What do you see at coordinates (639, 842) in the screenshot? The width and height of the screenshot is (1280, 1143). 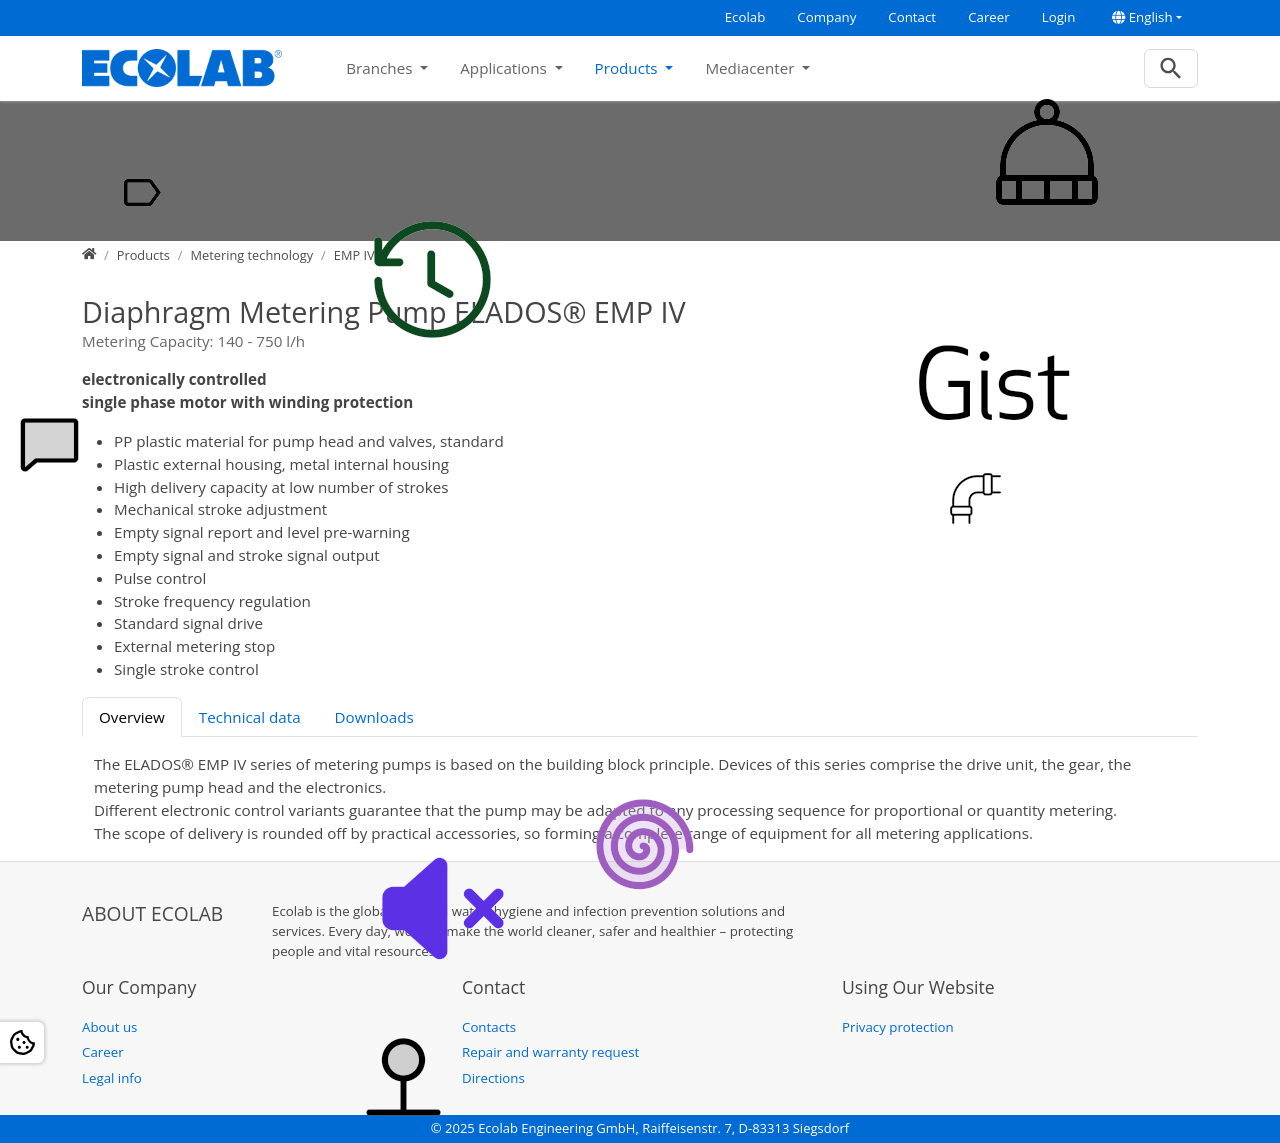 I see `indicates loading or processing in progress` at bounding box center [639, 842].